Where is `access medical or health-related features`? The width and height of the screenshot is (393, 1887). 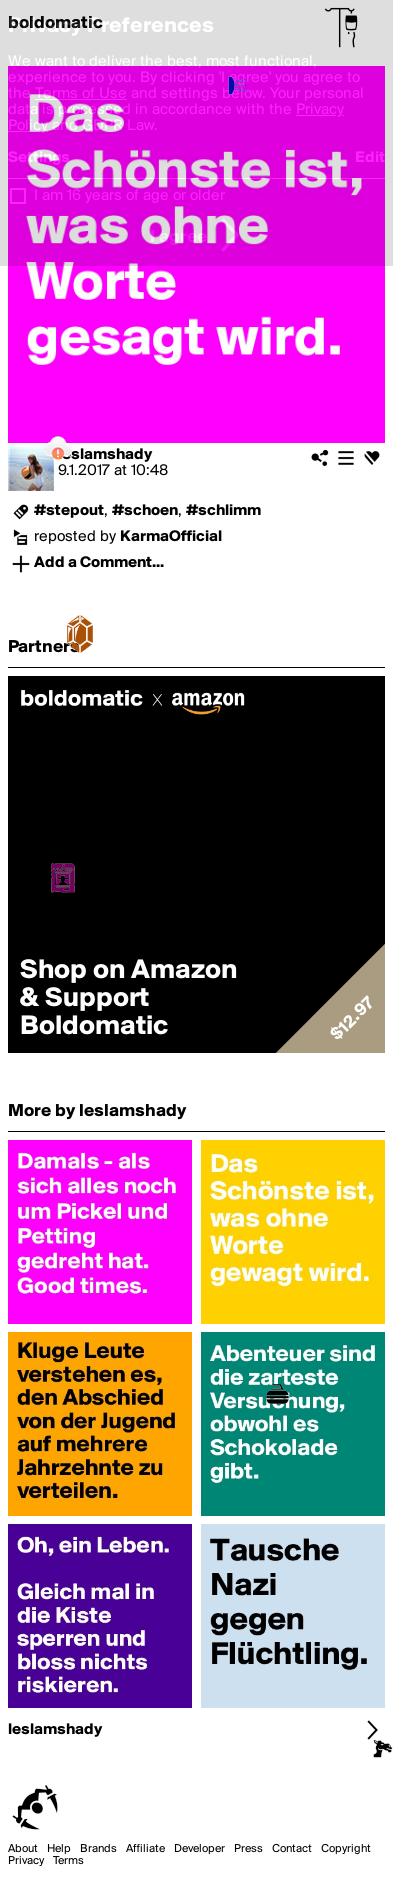 access medical or health-related features is located at coordinates (343, 26).